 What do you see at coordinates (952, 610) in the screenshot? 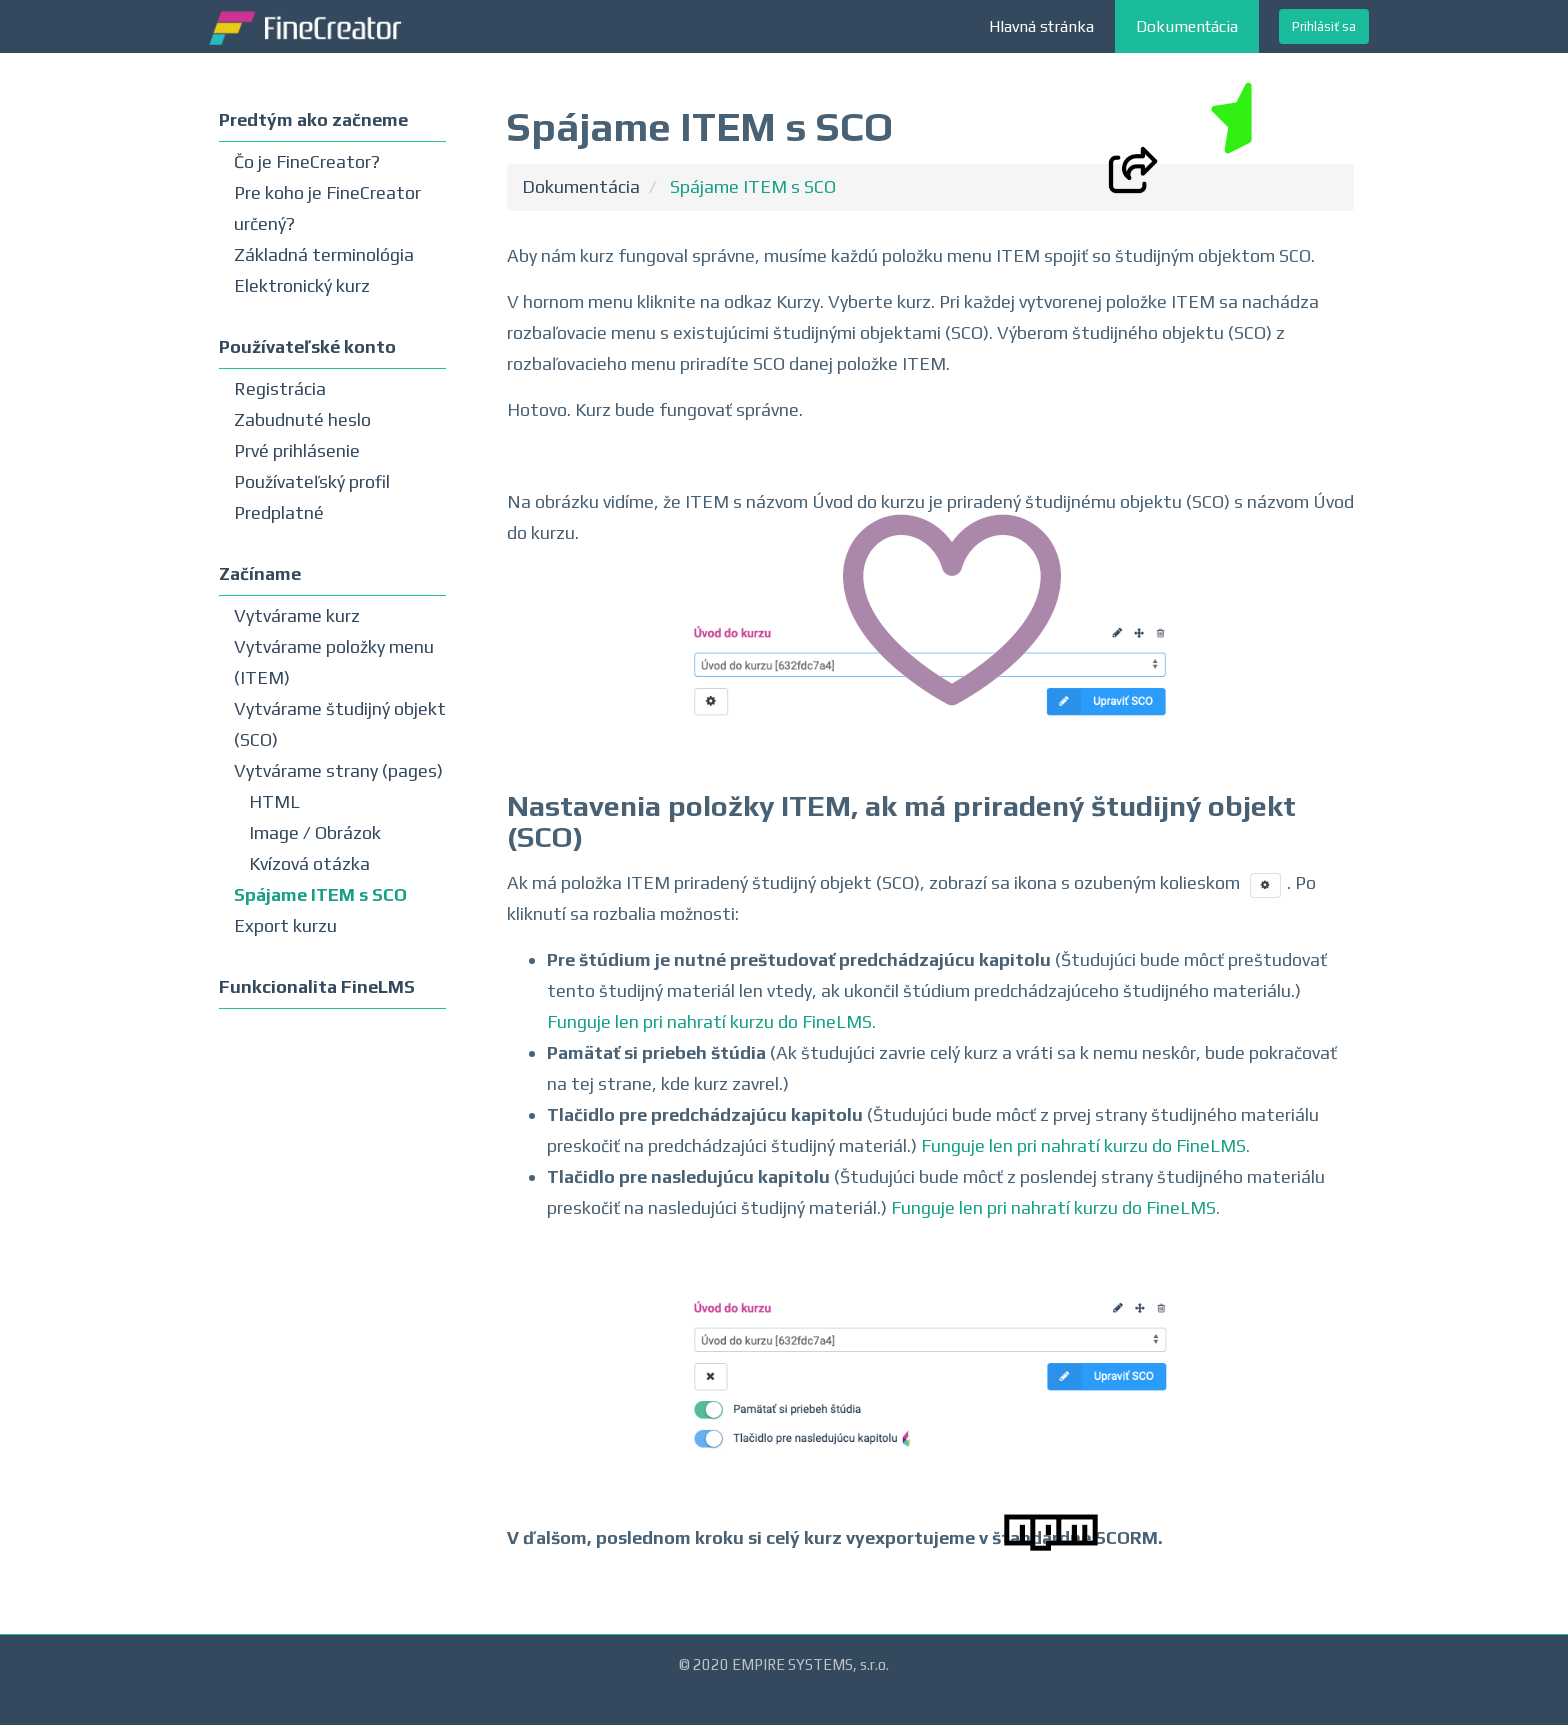
I see `like or favorite an item` at bounding box center [952, 610].